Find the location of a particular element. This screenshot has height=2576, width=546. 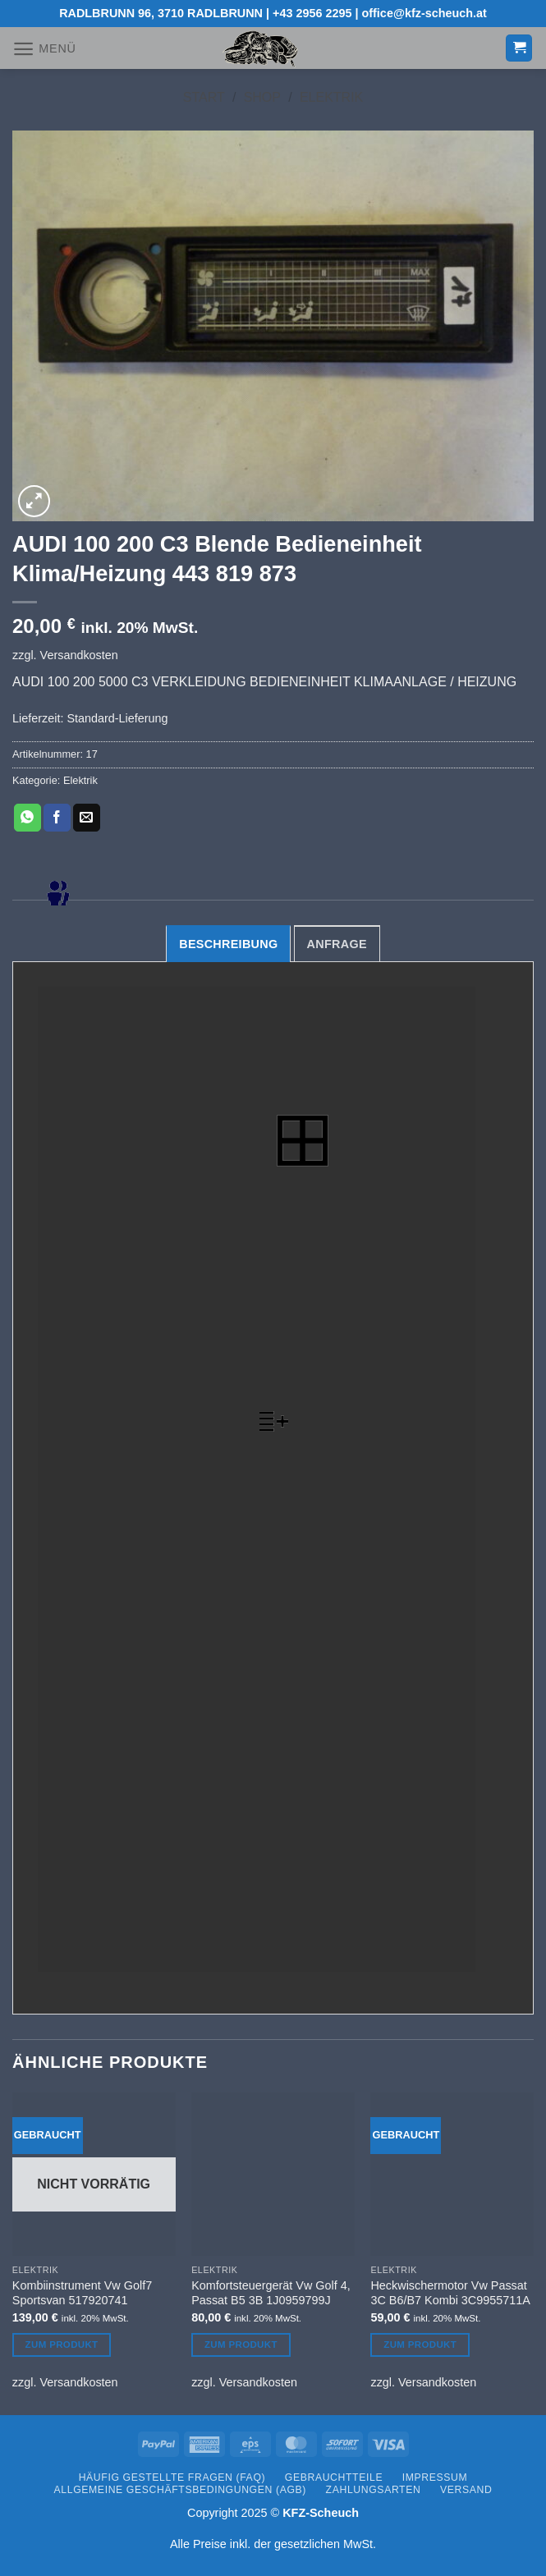

apply borders to all sides of a cell or table is located at coordinates (302, 1140).